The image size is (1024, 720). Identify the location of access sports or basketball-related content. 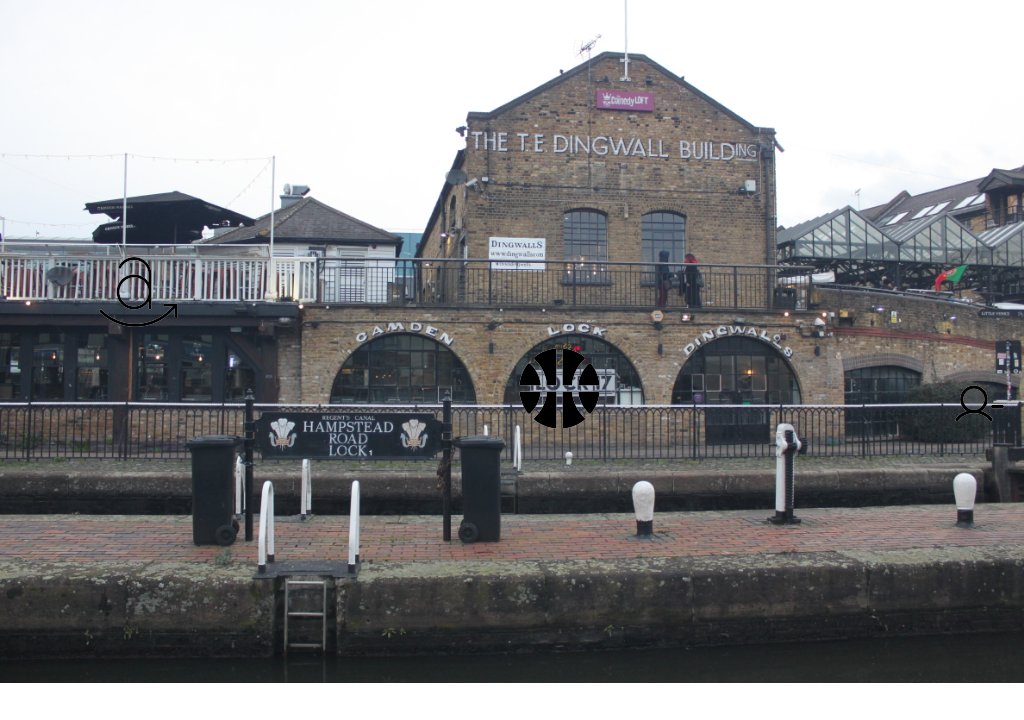
(559, 388).